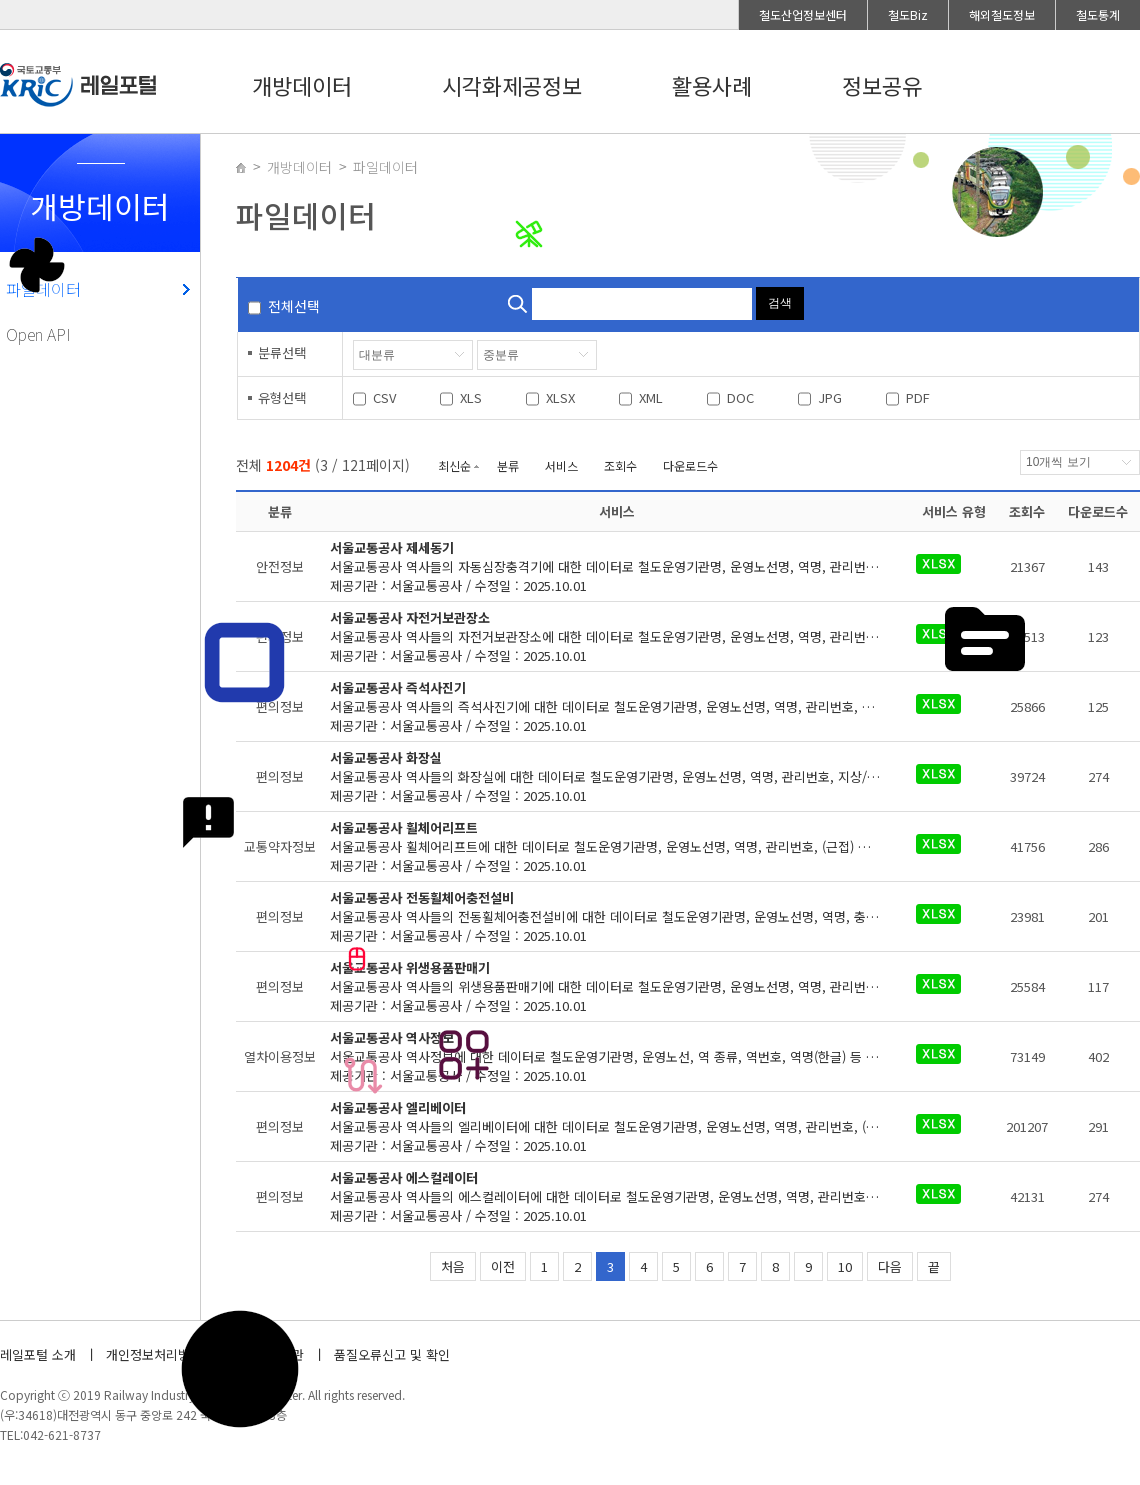  What do you see at coordinates (240, 1369) in the screenshot?
I see `indicates 100% completion` at bounding box center [240, 1369].